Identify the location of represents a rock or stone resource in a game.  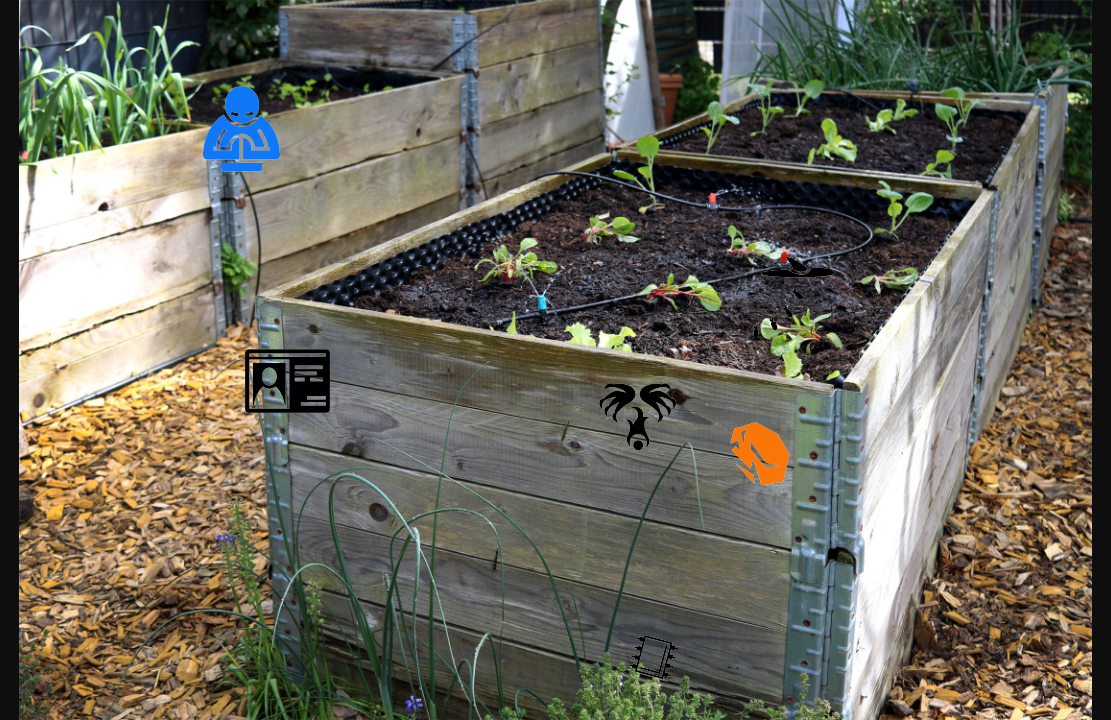
(759, 453).